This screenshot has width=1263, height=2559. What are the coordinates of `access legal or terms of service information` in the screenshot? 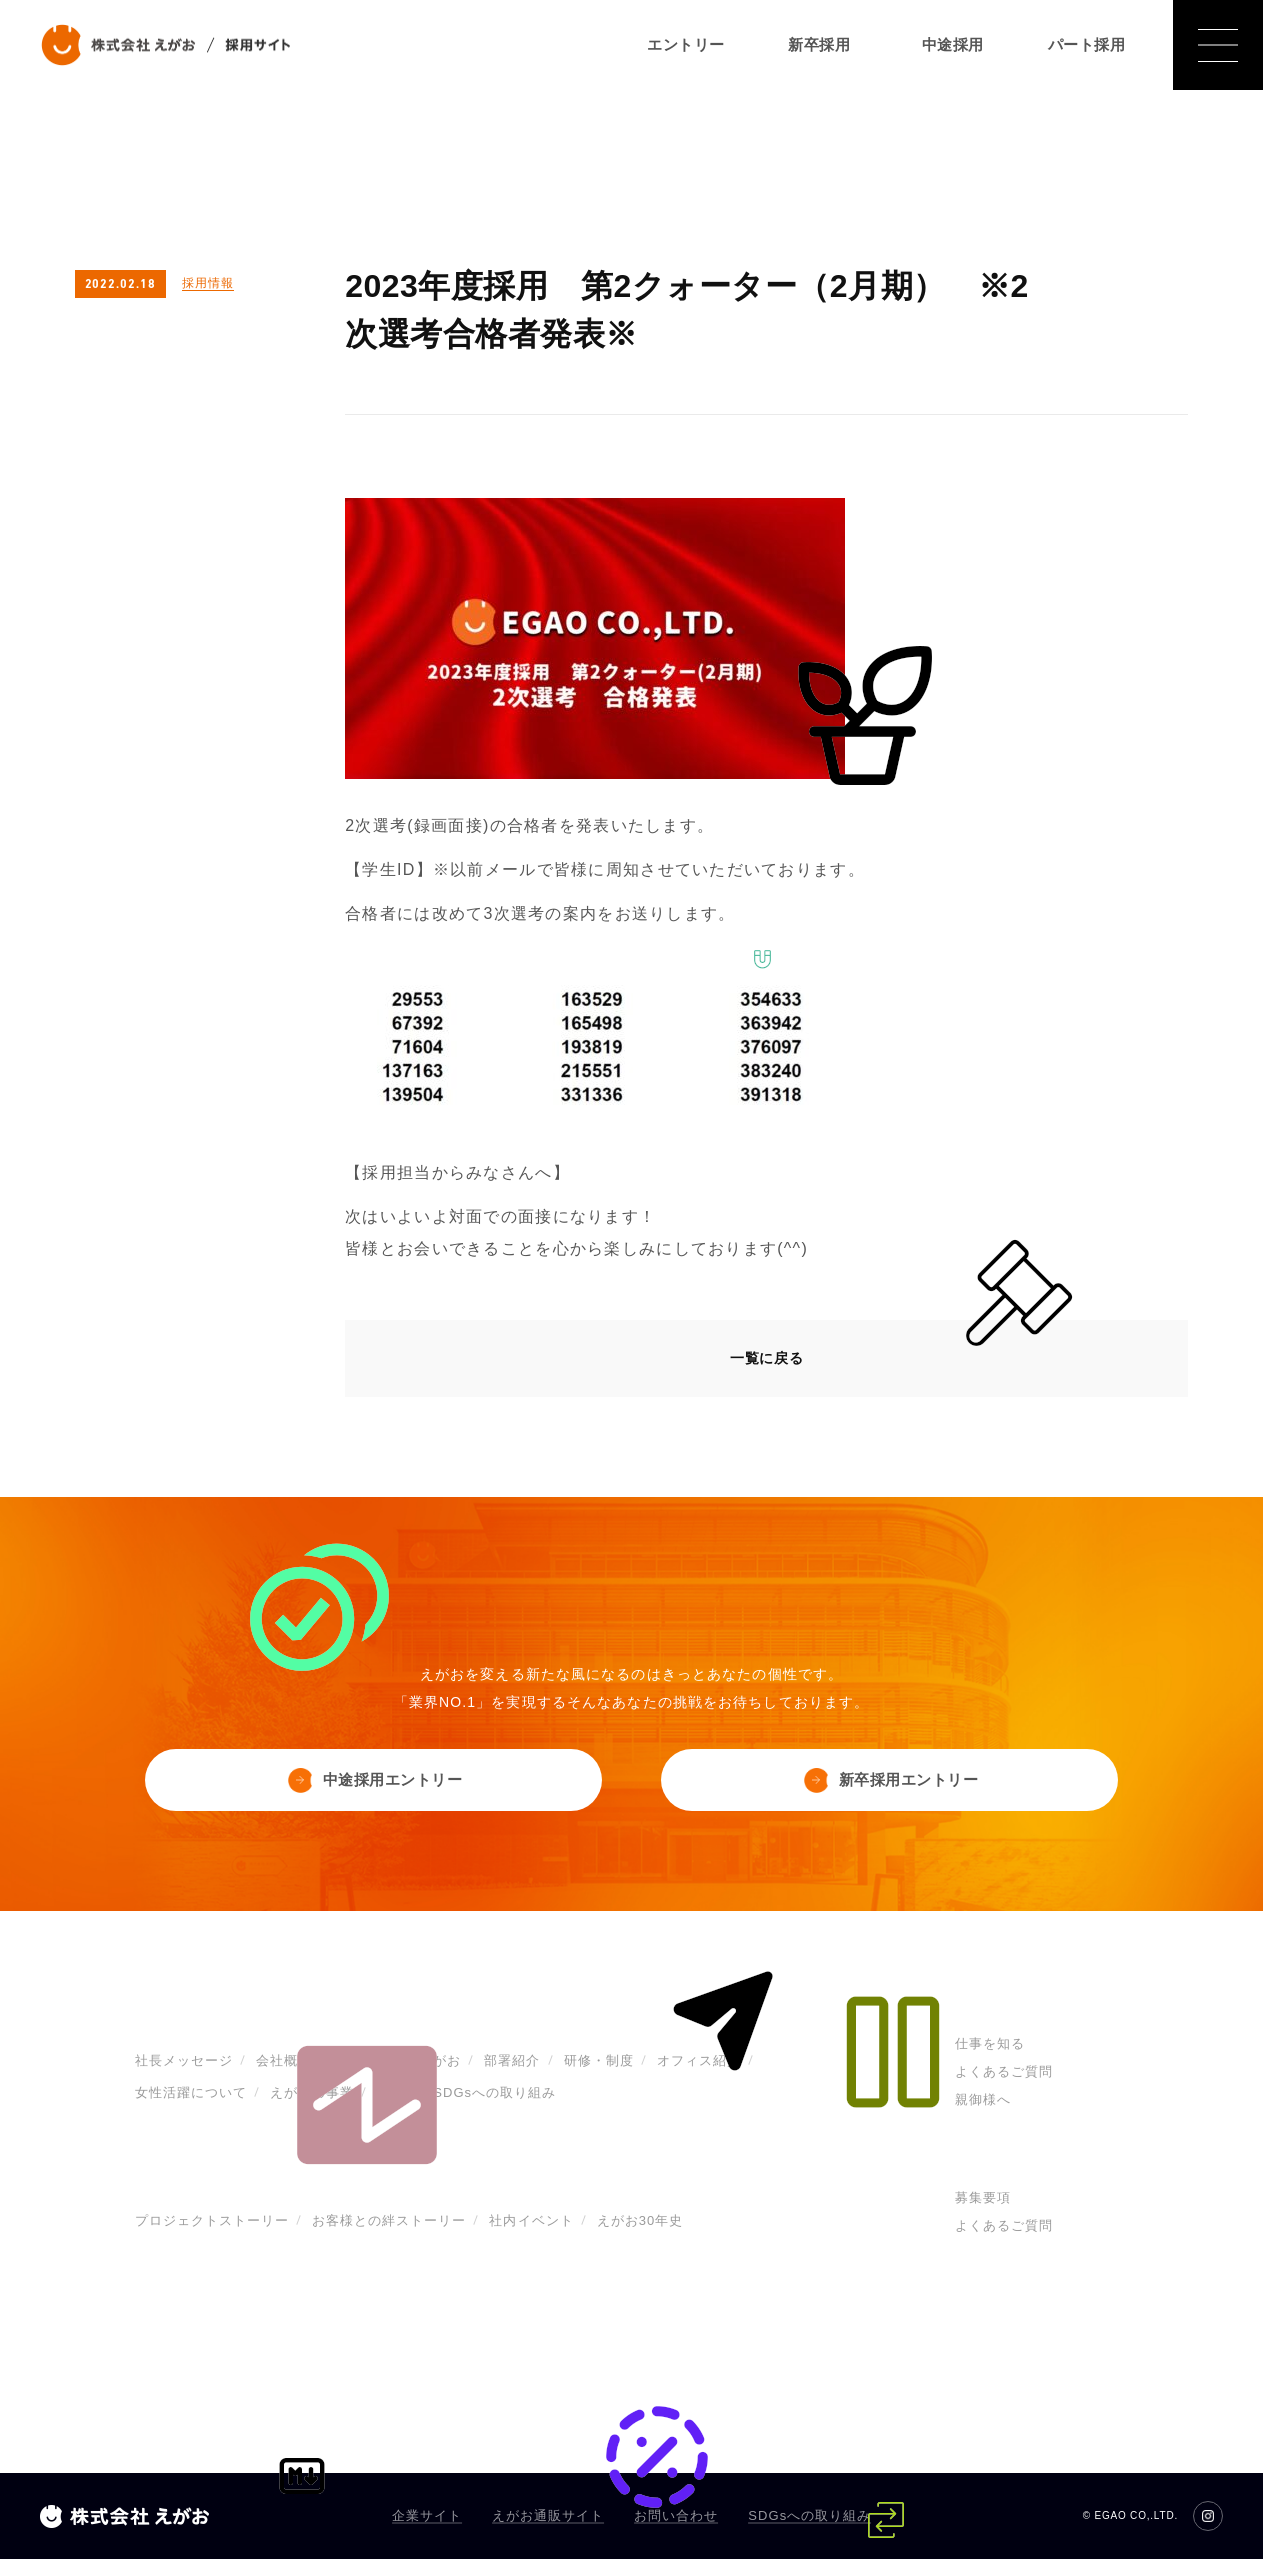 It's located at (1015, 1297).